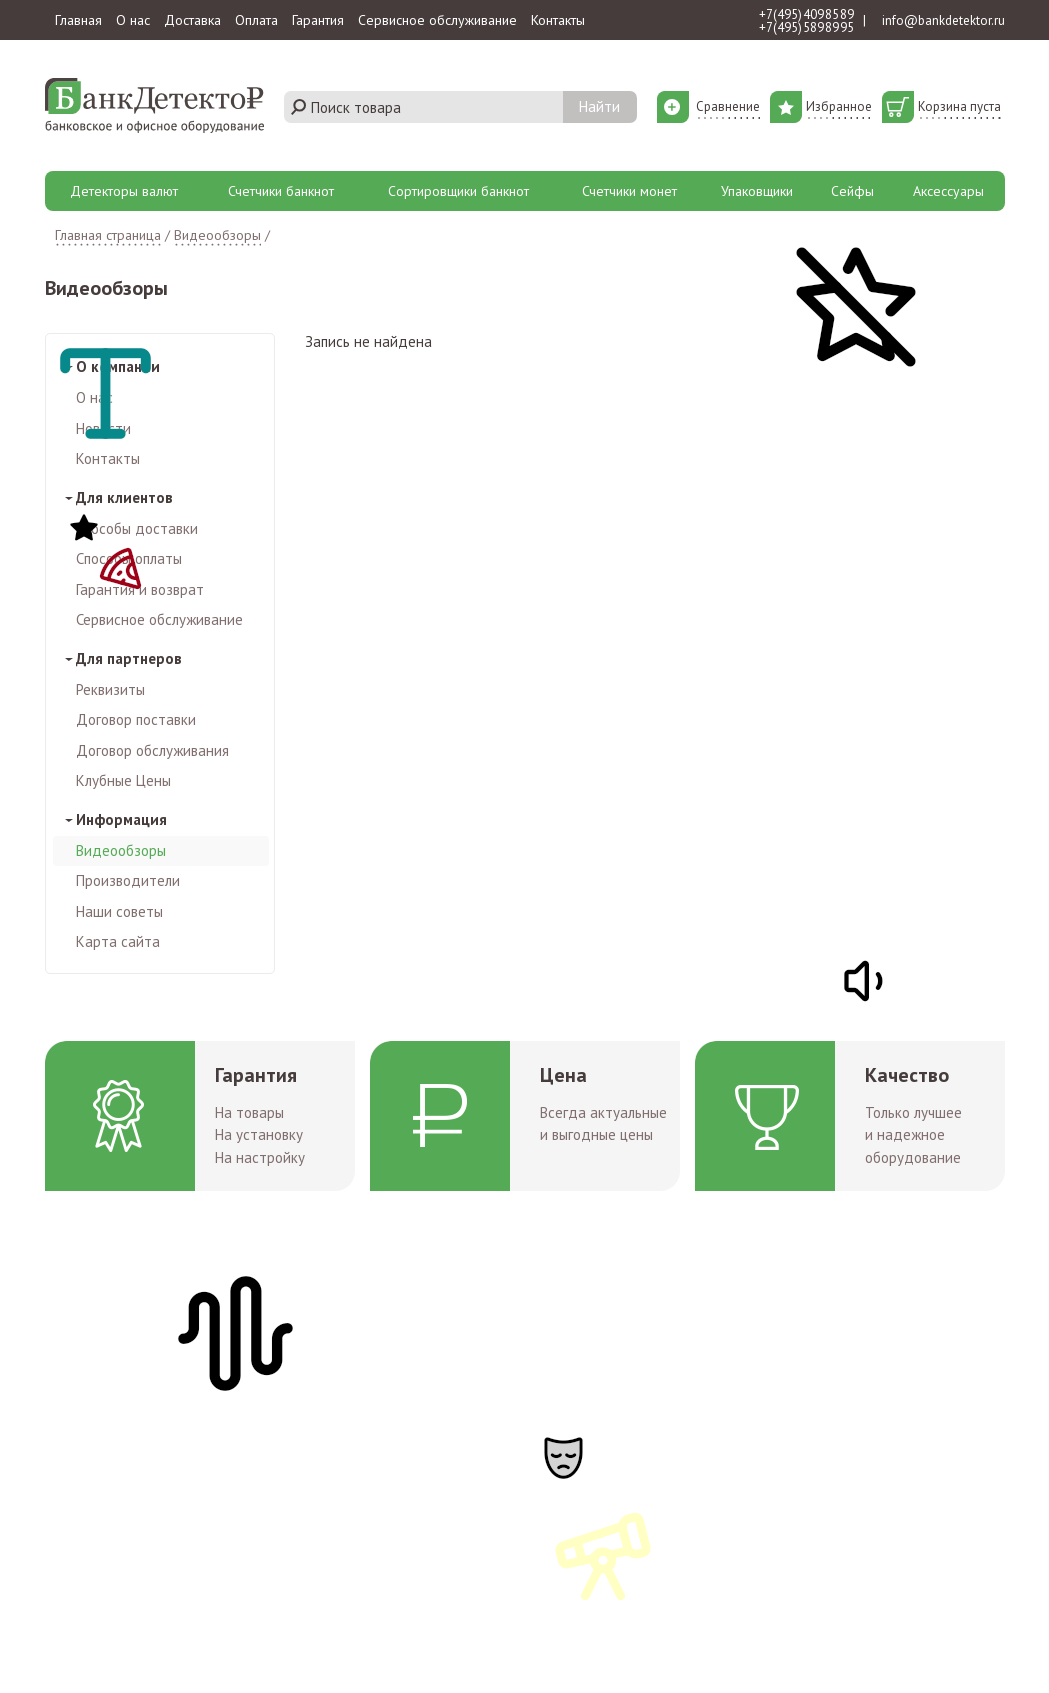 This screenshot has height=1693, width=1049. What do you see at coordinates (84, 528) in the screenshot?
I see `add to favorites` at bounding box center [84, 528].